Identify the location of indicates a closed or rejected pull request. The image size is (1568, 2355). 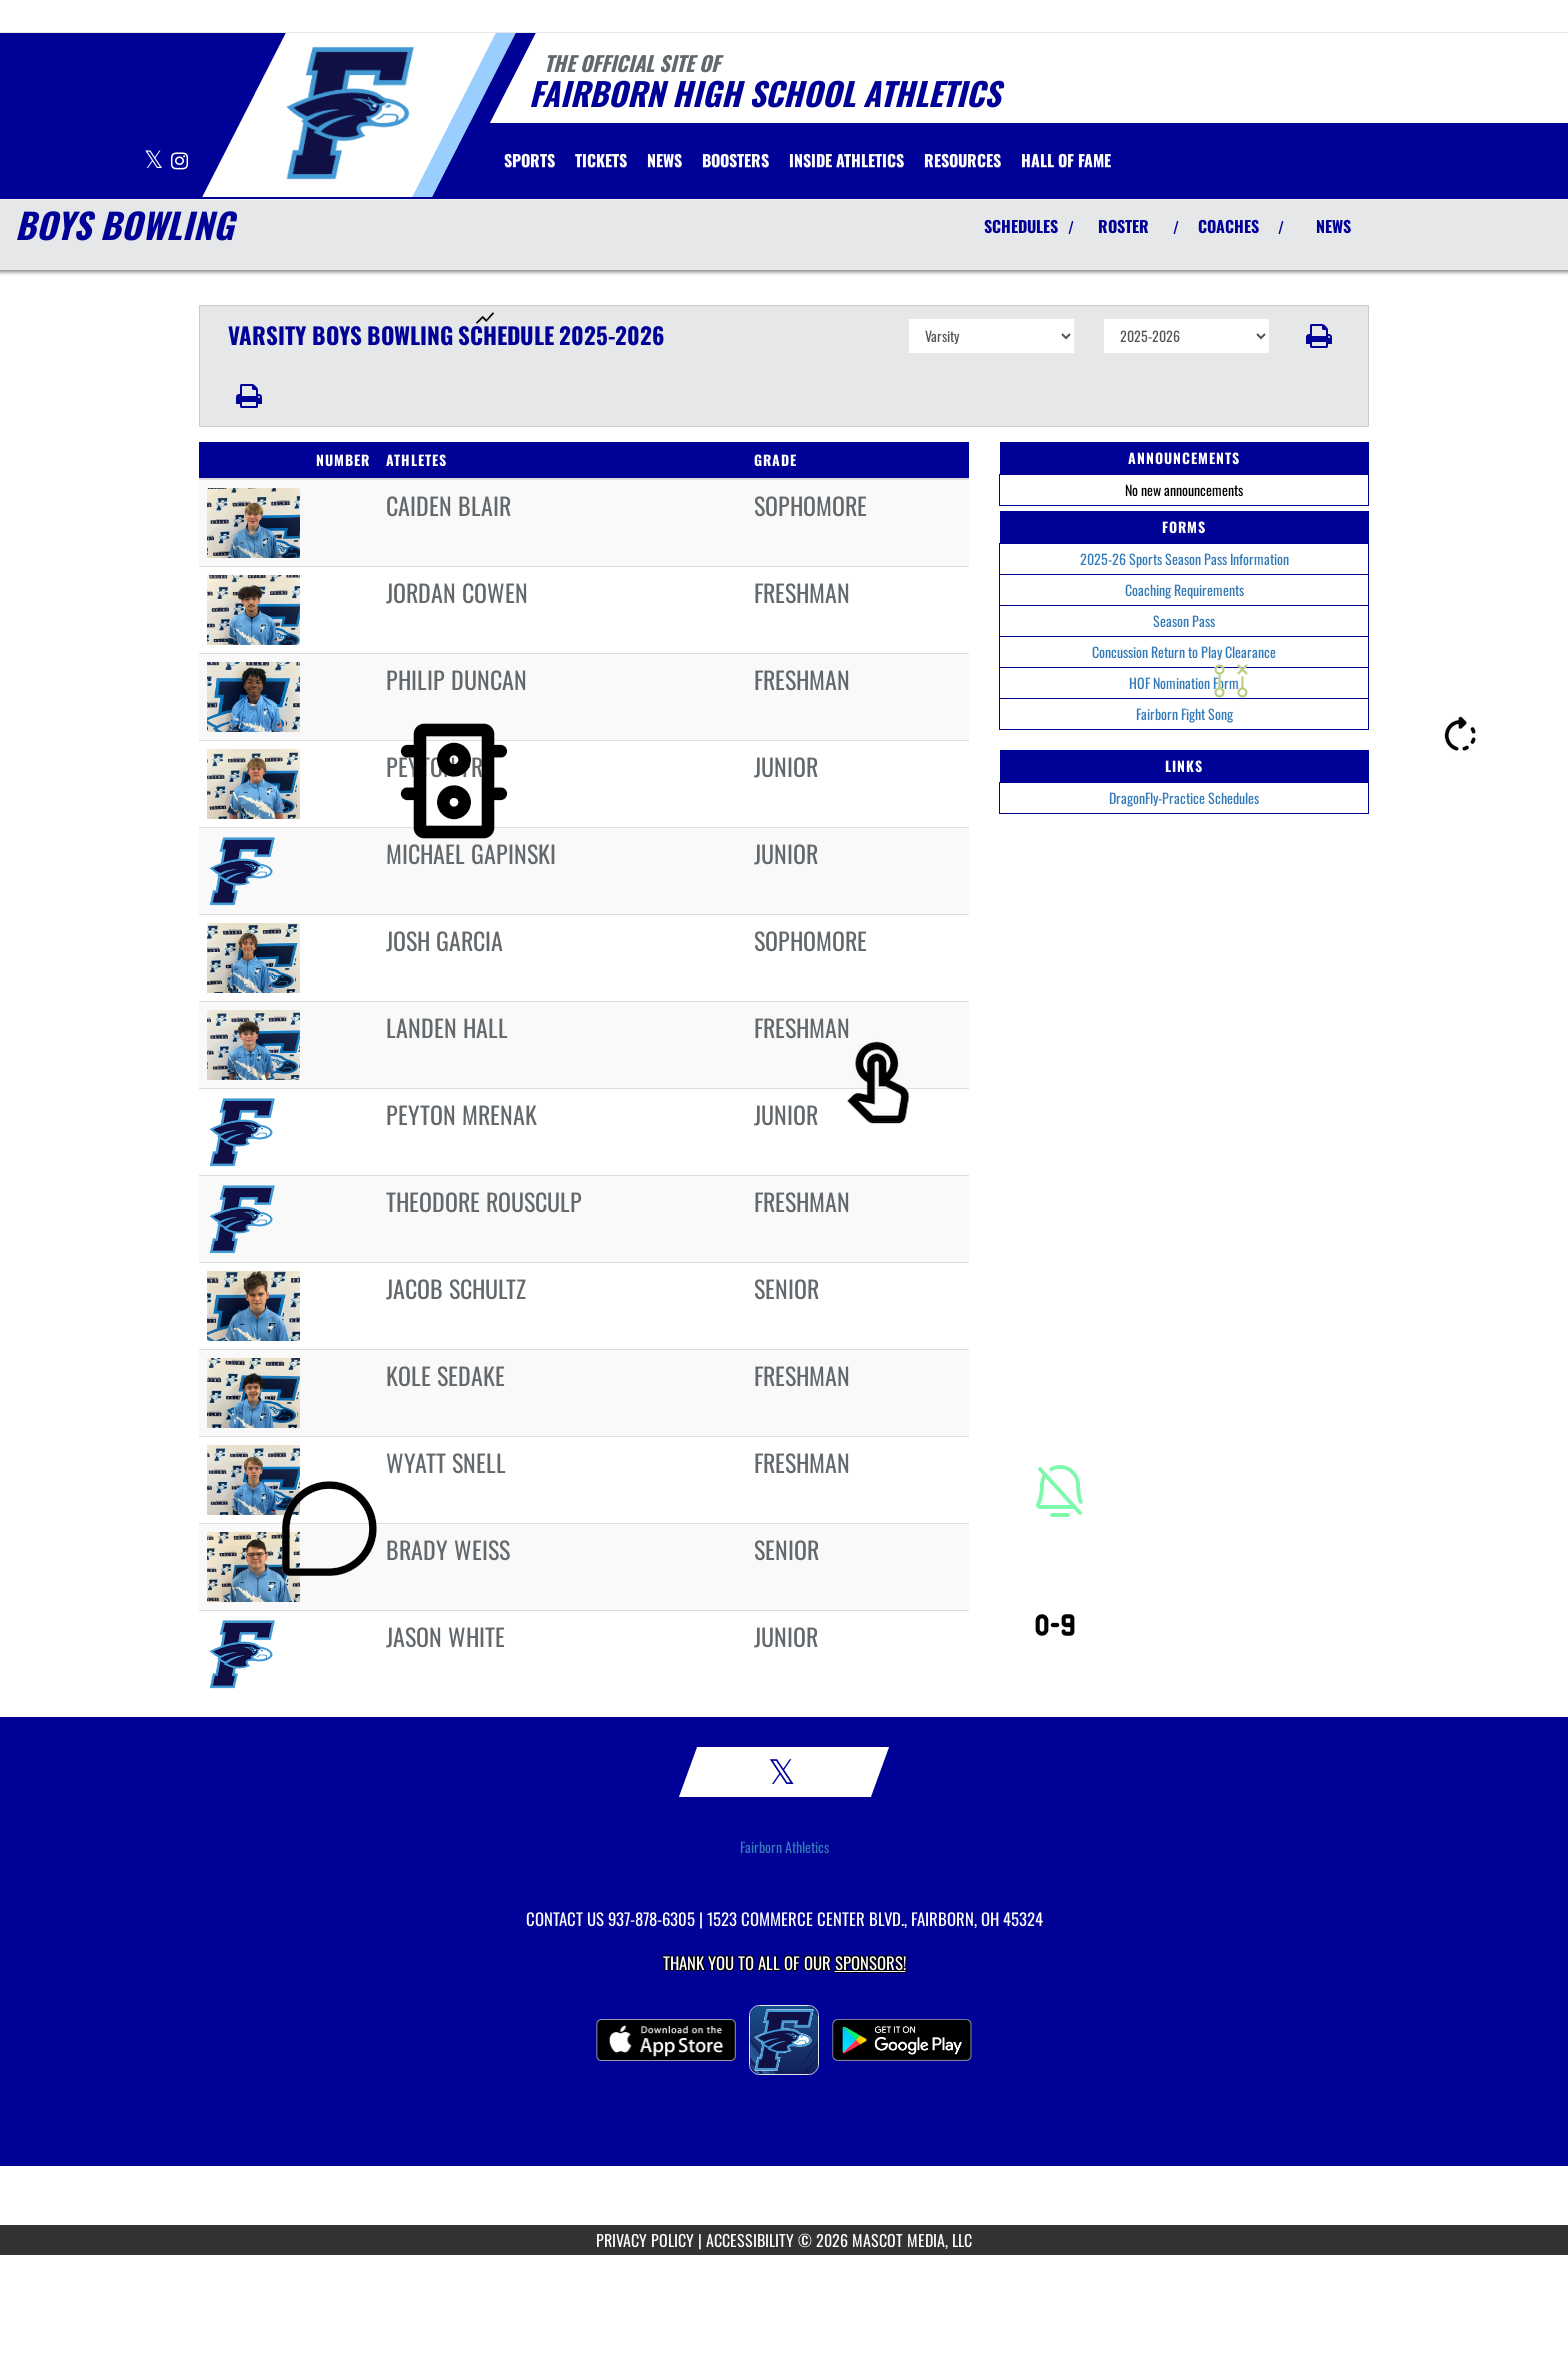
(1231, 681).